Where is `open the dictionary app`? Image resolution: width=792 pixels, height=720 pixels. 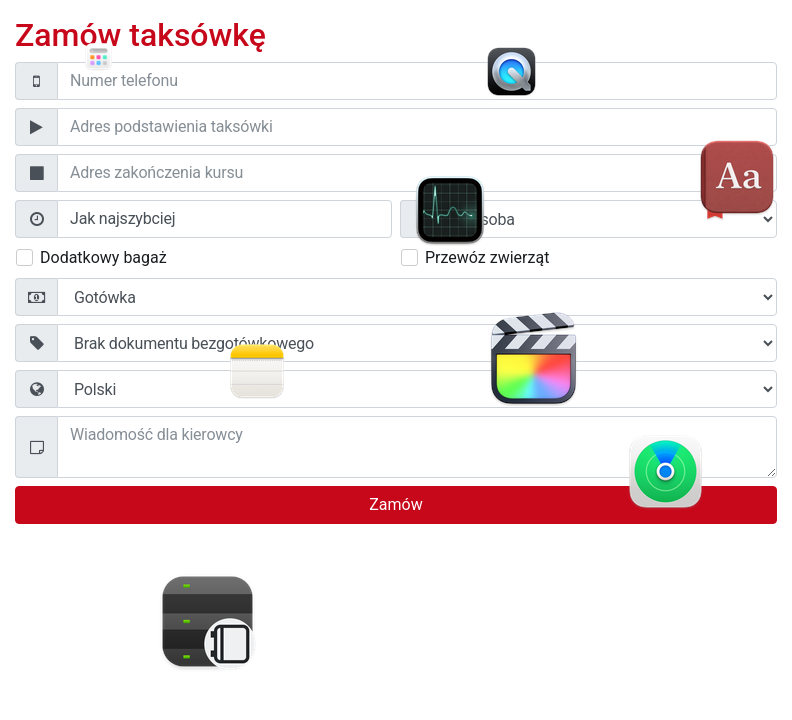 open the dictionary app is located at coordinates (737, 177).